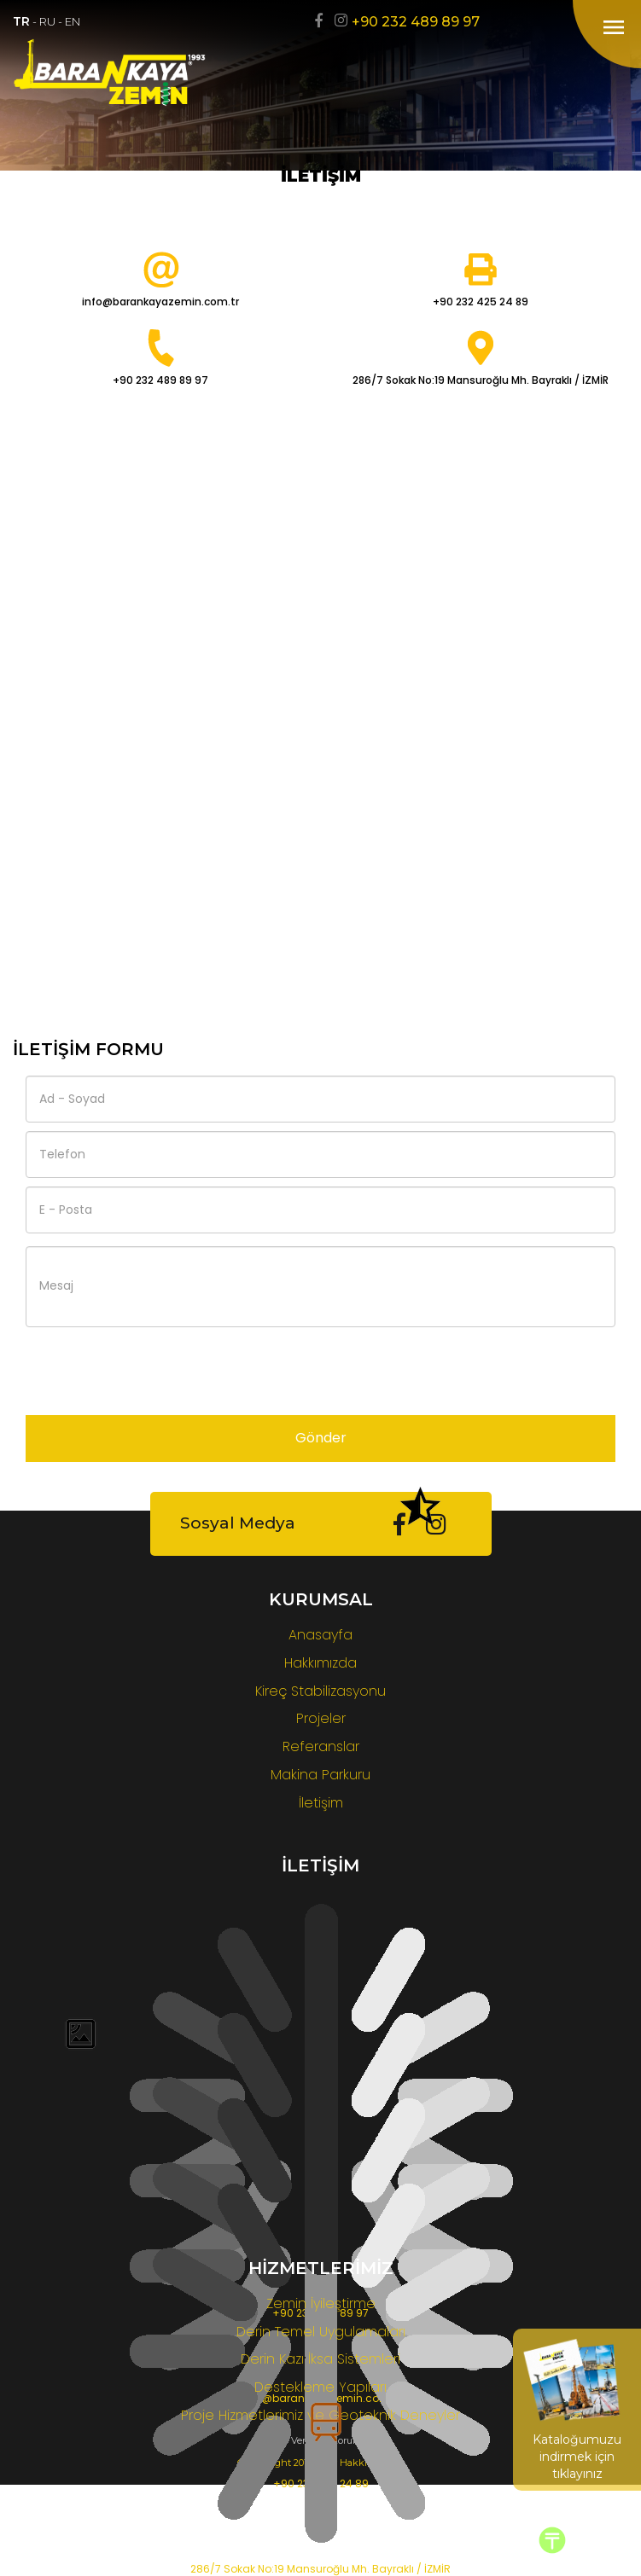  What do you see at coordinates (552, 2540) in the screenshot?
I see `indicates kazakhstani tenge currency` at bounding box center [552, 2540].